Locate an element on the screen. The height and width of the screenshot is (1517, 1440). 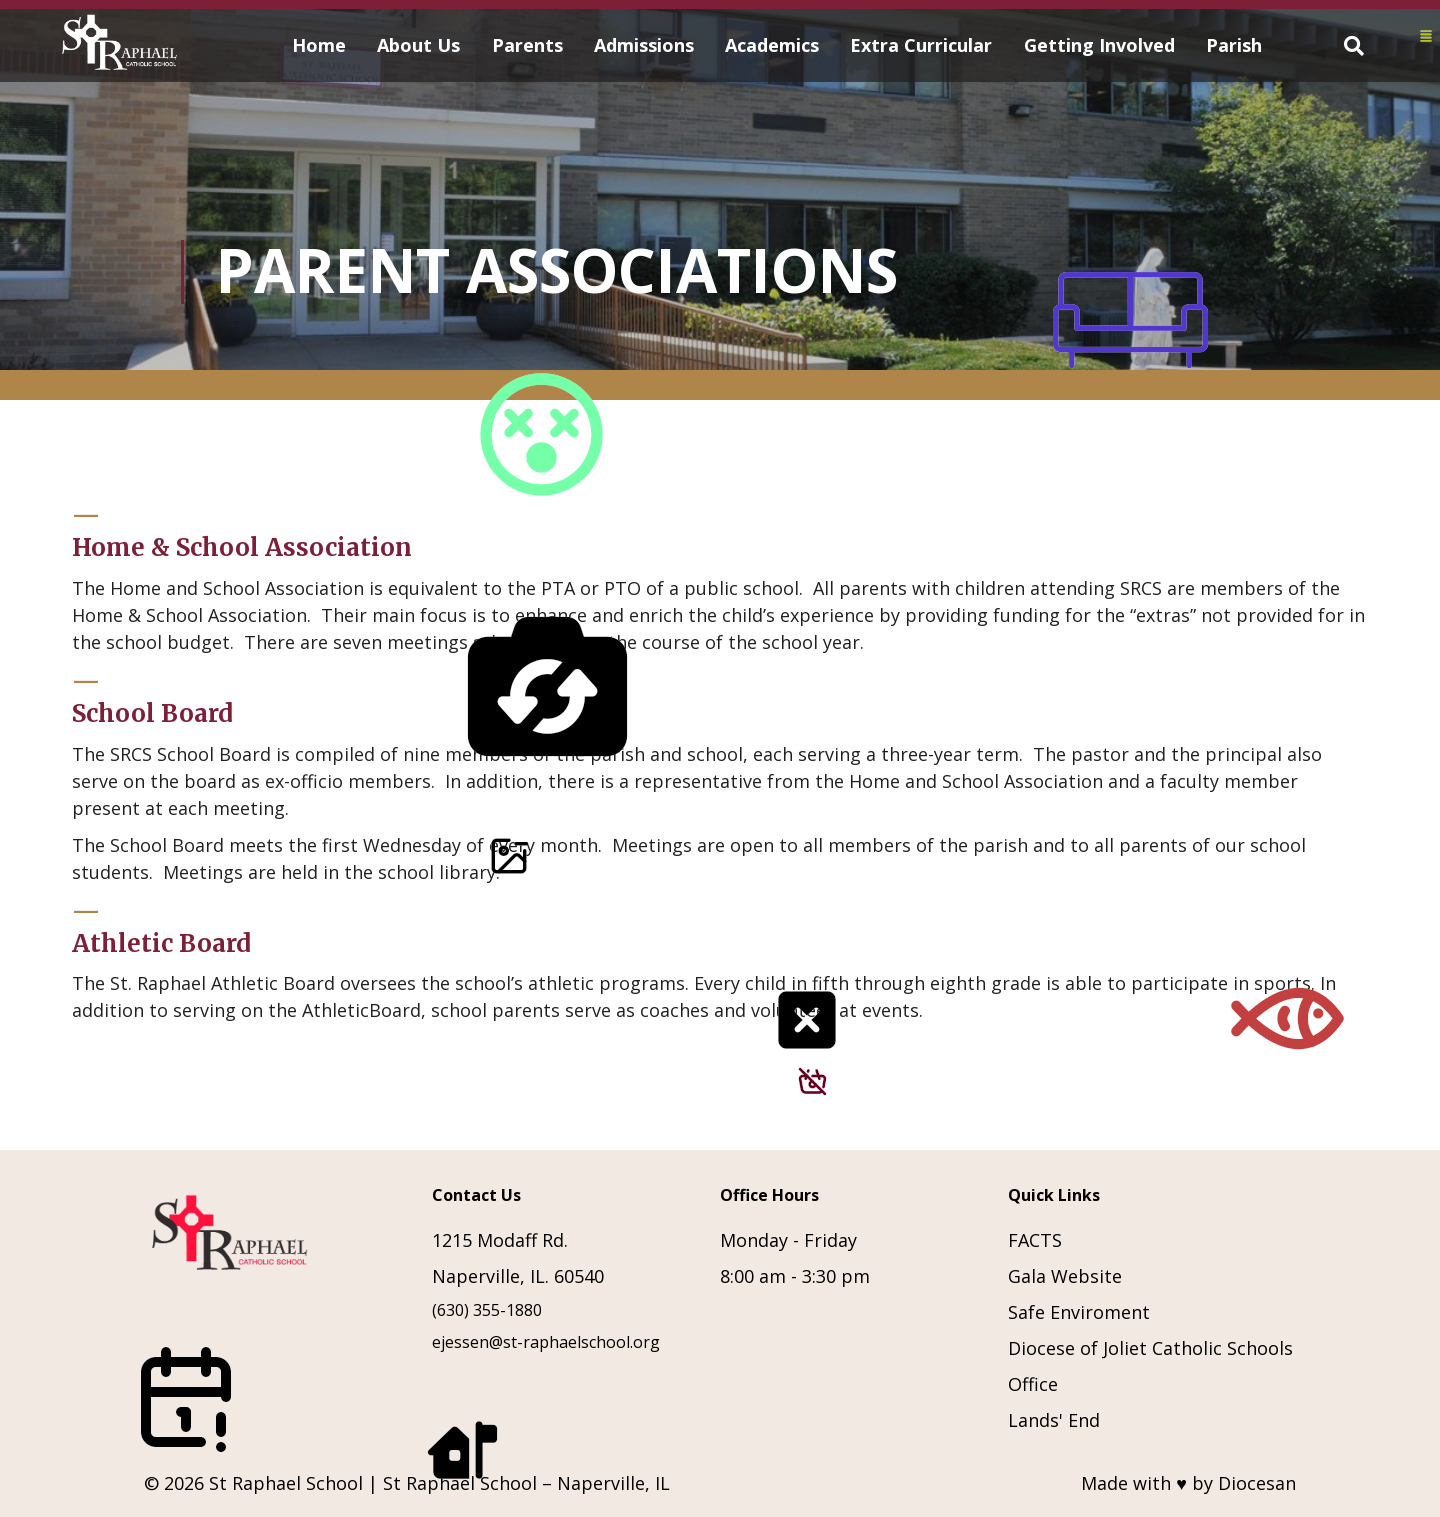
remove an image from the collection is located at coordinates (509, 856).